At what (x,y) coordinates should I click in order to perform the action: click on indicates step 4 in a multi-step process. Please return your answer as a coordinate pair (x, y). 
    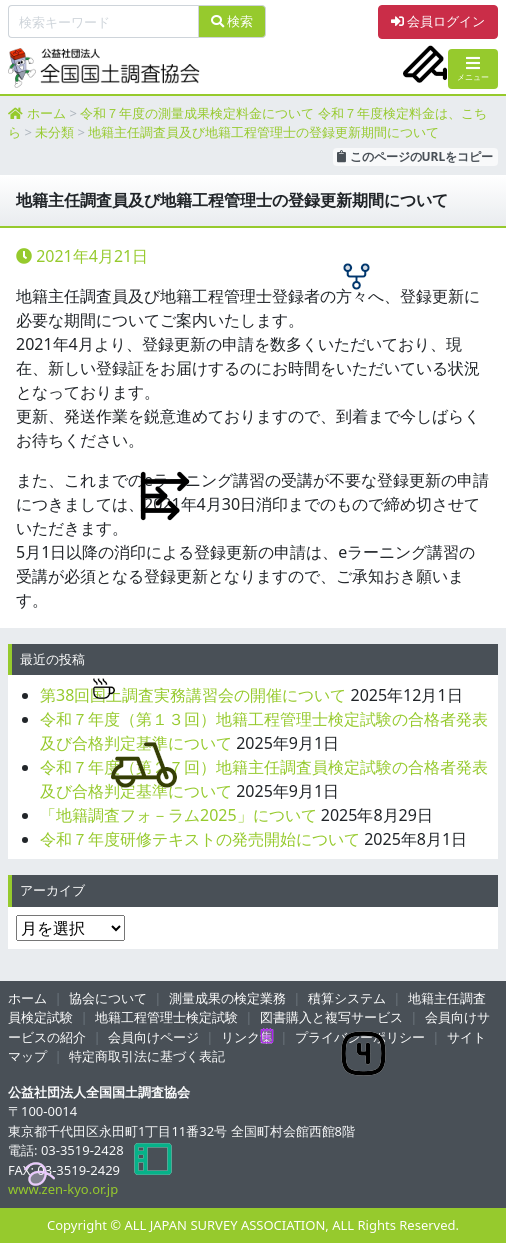
    Looking at the image, I should click on (363, 1053).